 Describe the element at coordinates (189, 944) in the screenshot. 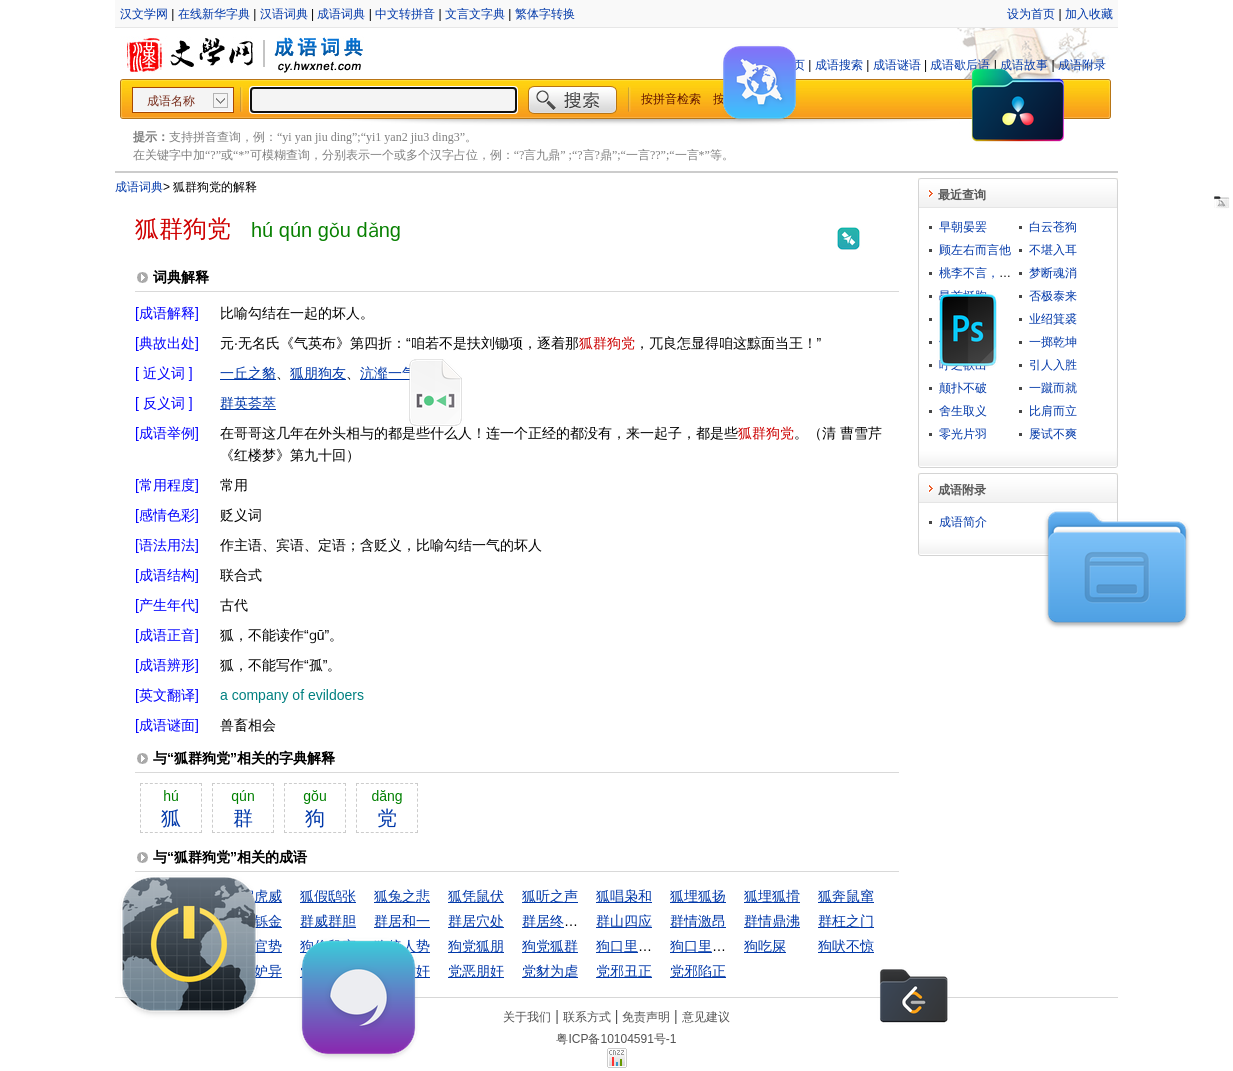

I see `configure wake-on-lan network settings` at that location.